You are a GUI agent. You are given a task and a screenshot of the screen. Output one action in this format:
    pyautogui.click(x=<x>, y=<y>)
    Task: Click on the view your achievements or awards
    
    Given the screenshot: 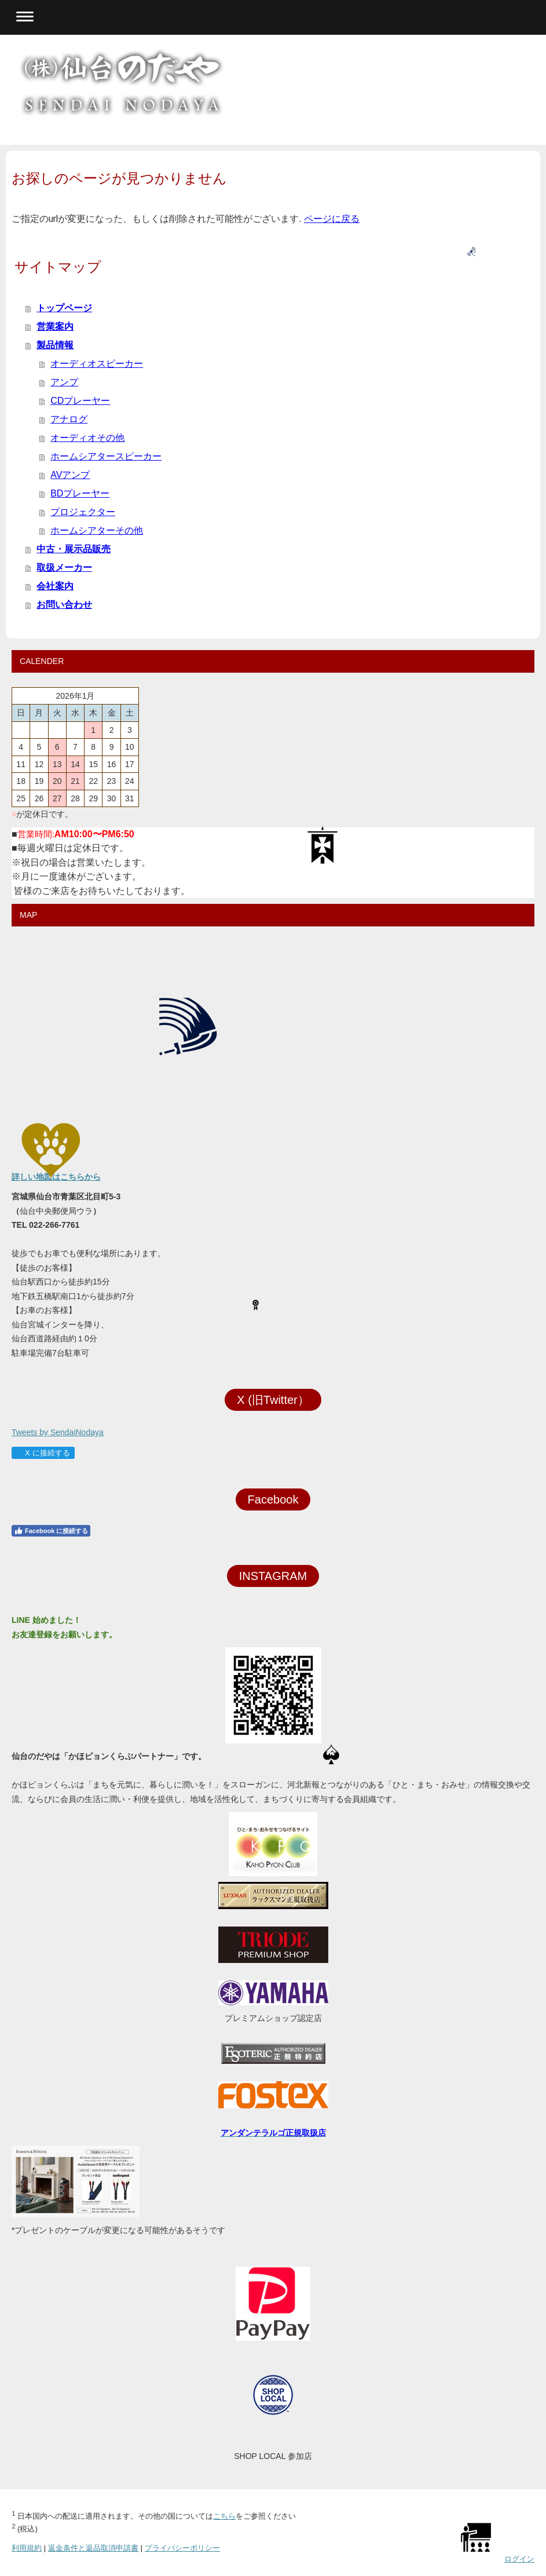 What is the action you would take?
    pyautogui.click(x=255, y=1305)
    